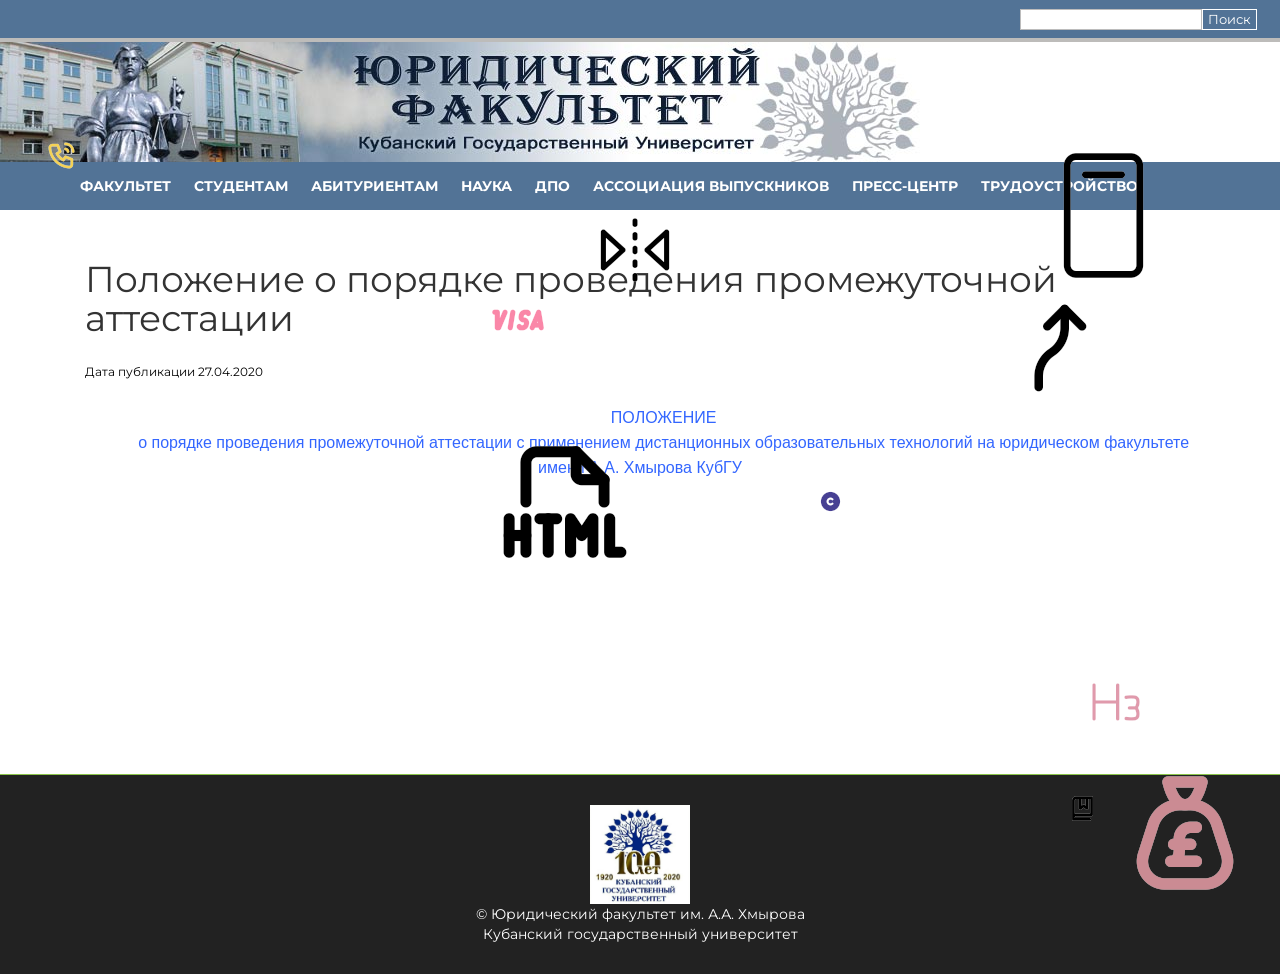 Image resolution: width=1280 pixels, height=974 pixels. What do you see at coordinates (830, 501) in the screenshot?
I see `indicates copyrighted content` at bounding box center [830, 501].